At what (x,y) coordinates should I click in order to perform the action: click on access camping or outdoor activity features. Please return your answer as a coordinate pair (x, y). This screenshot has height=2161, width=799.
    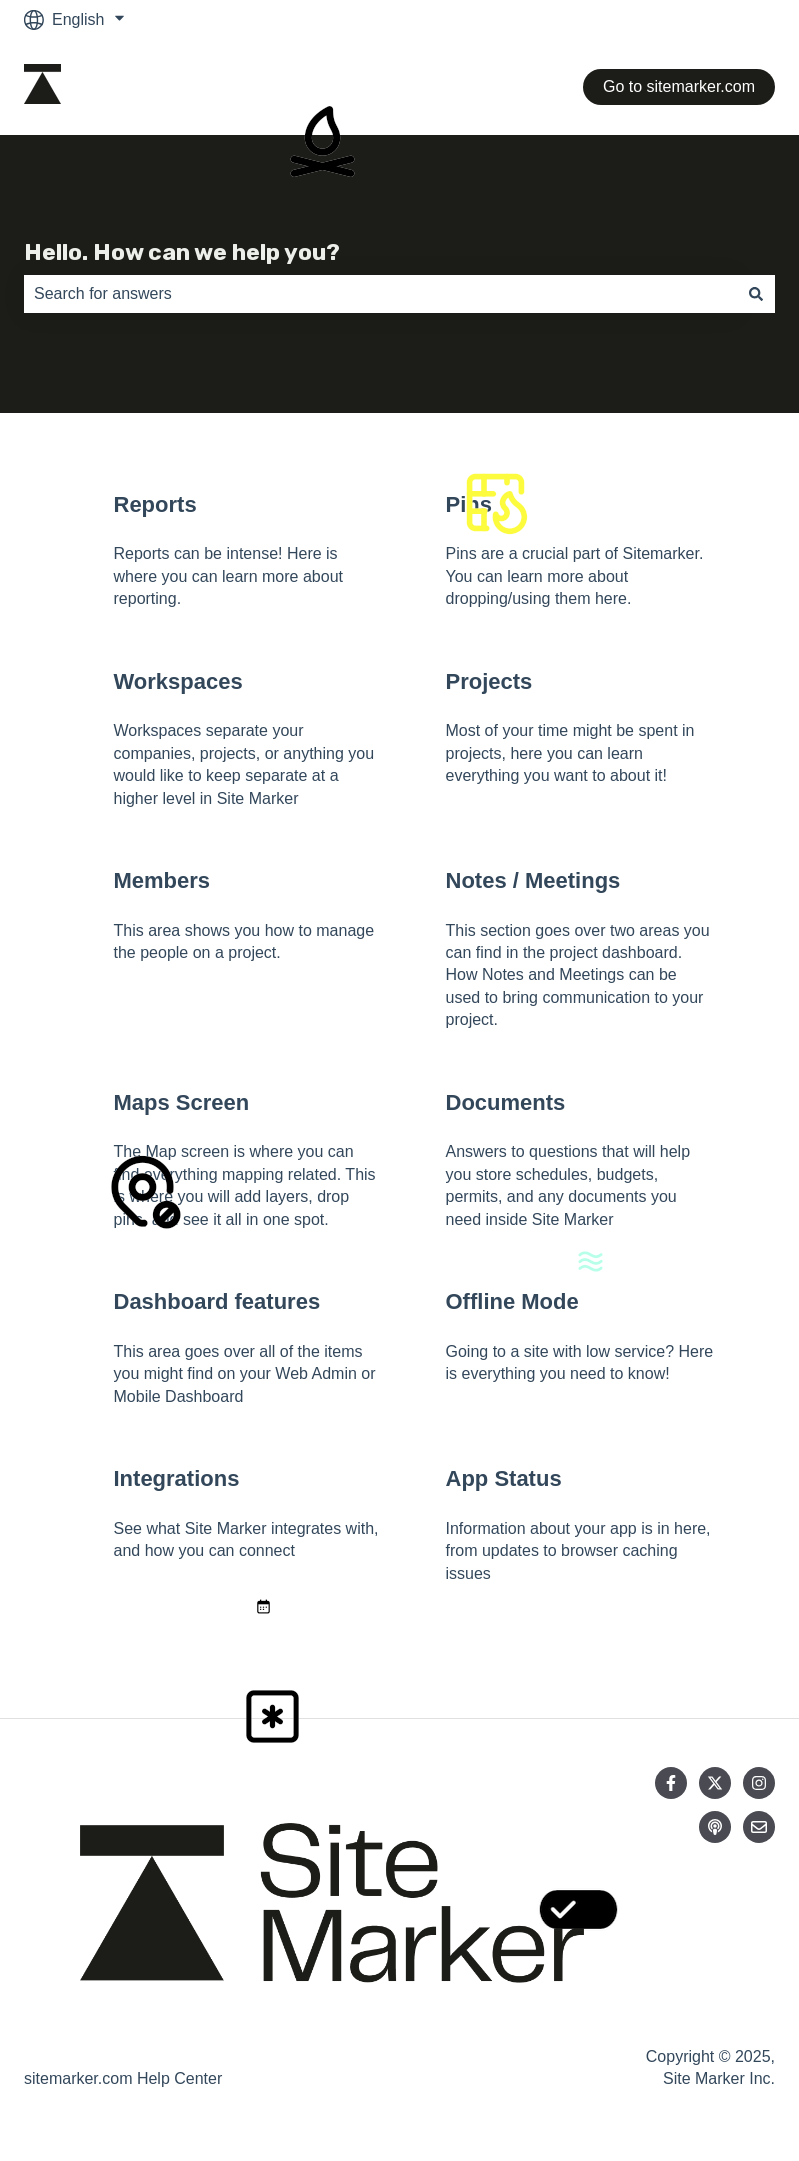
    Looking at the image, I should click on (322, 141).